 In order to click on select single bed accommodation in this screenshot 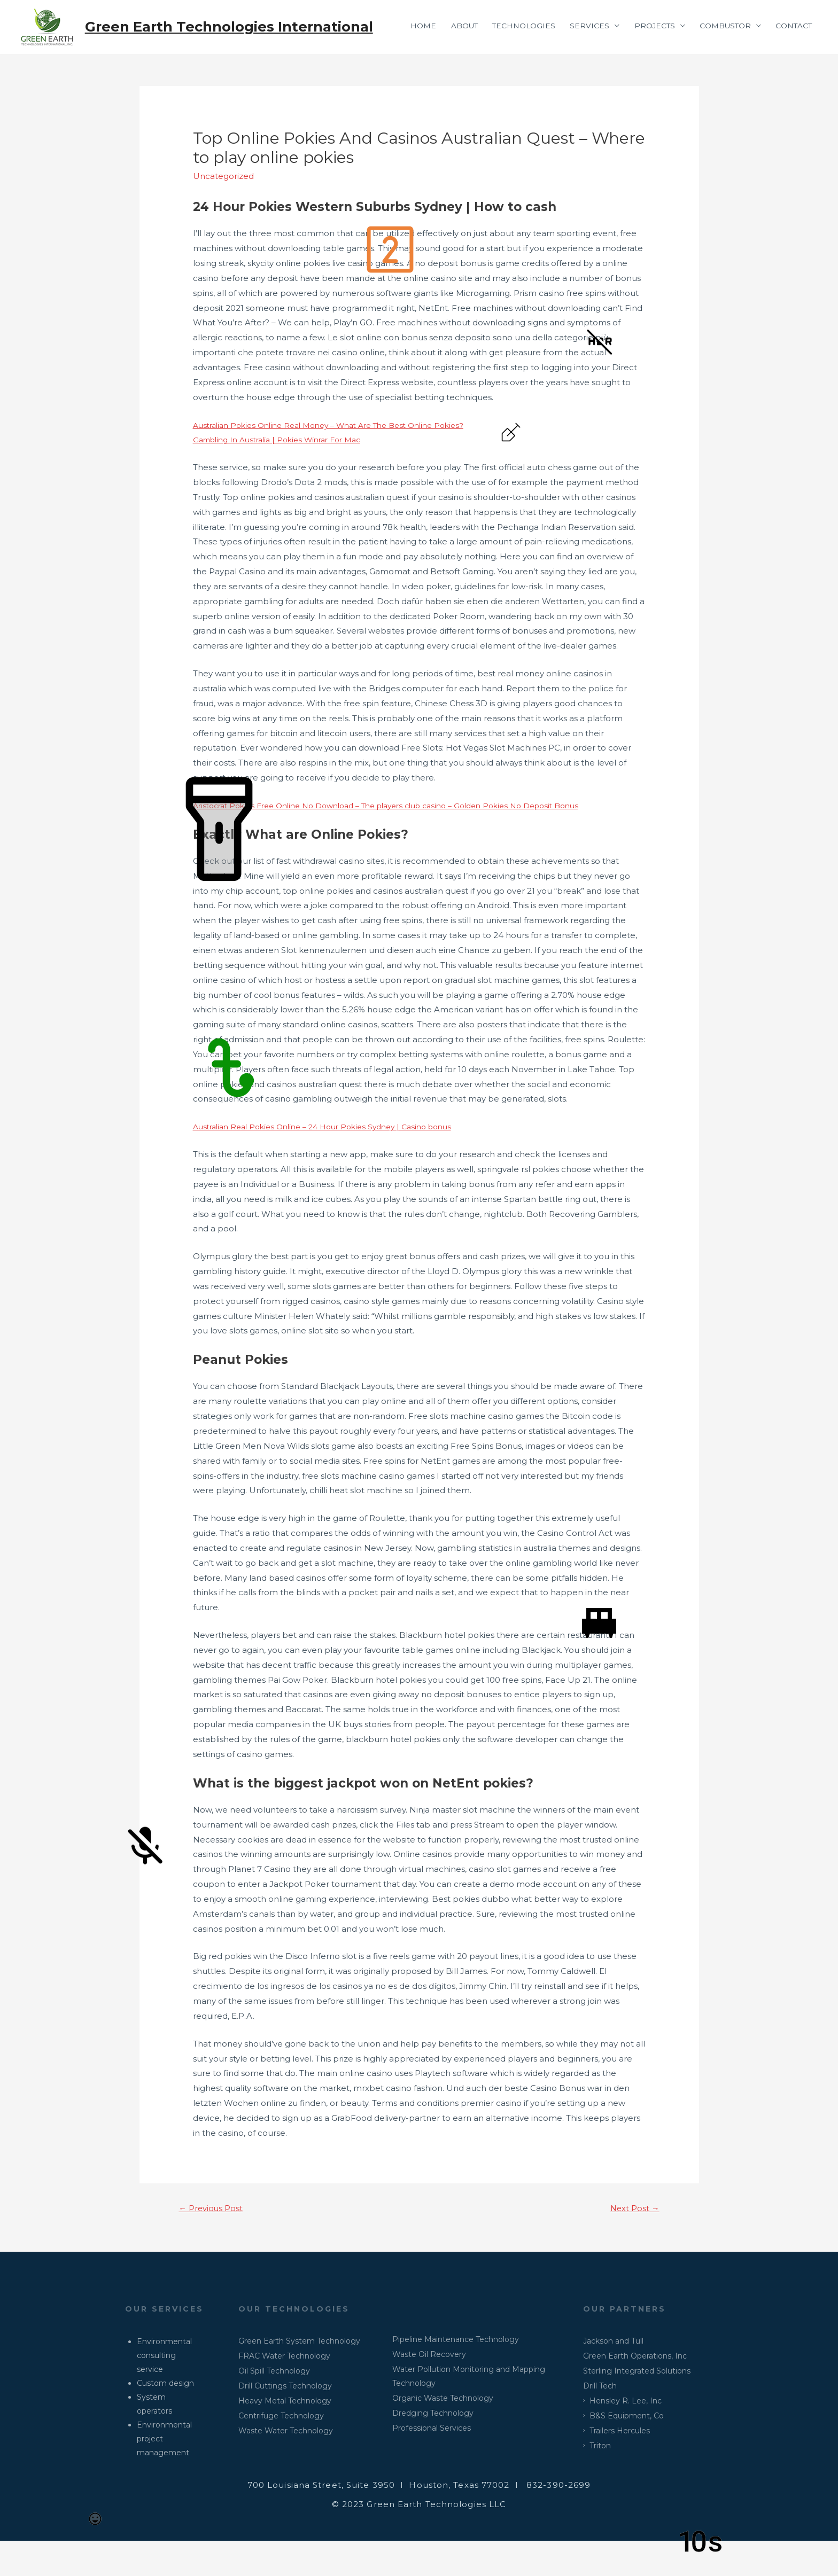, I will do `click(599, 1623)`.